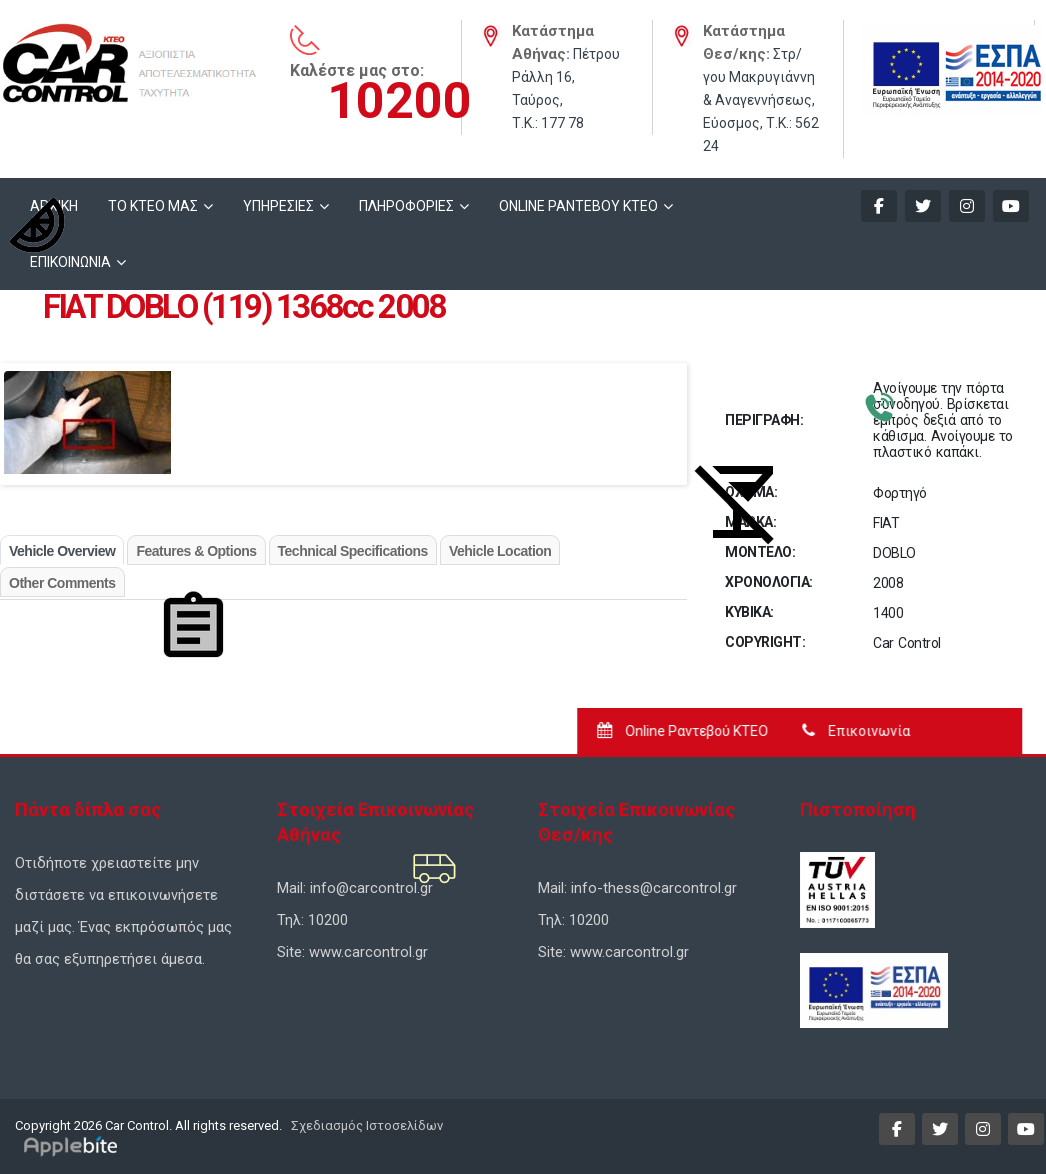 The width and height of the screenshot is (1046, 1174). I want to click on indicates an active or ongoing call, so click(879, 408).